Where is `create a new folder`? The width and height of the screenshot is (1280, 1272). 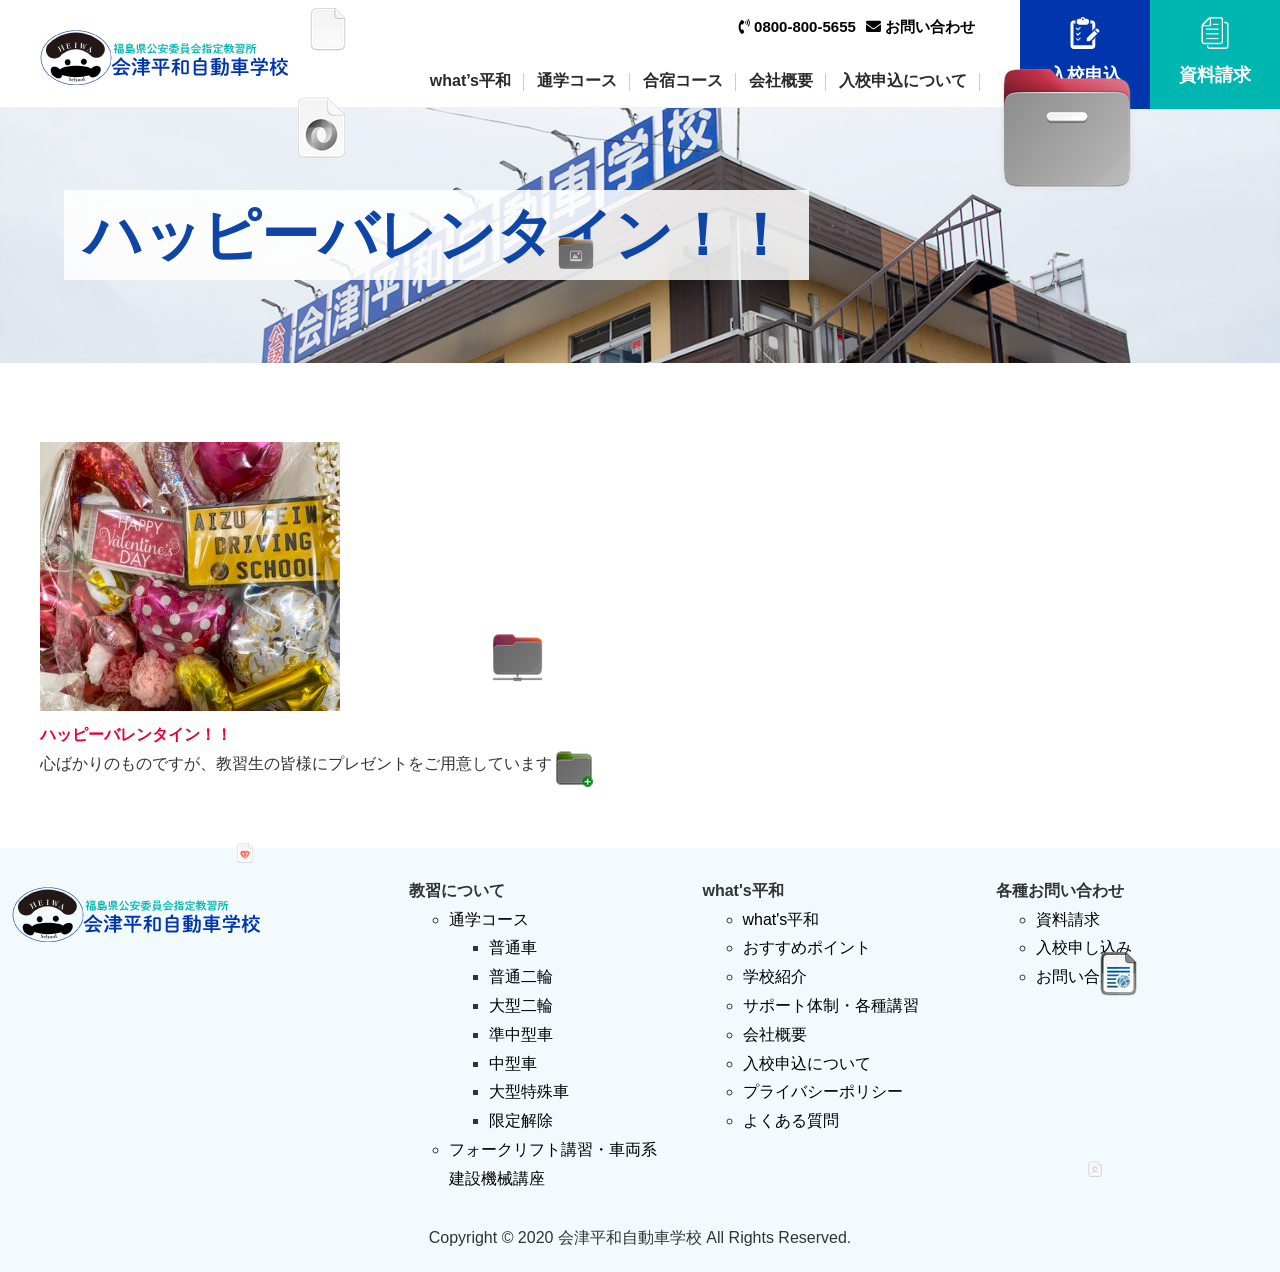 create a new folder is located at coordinates (574, 768).